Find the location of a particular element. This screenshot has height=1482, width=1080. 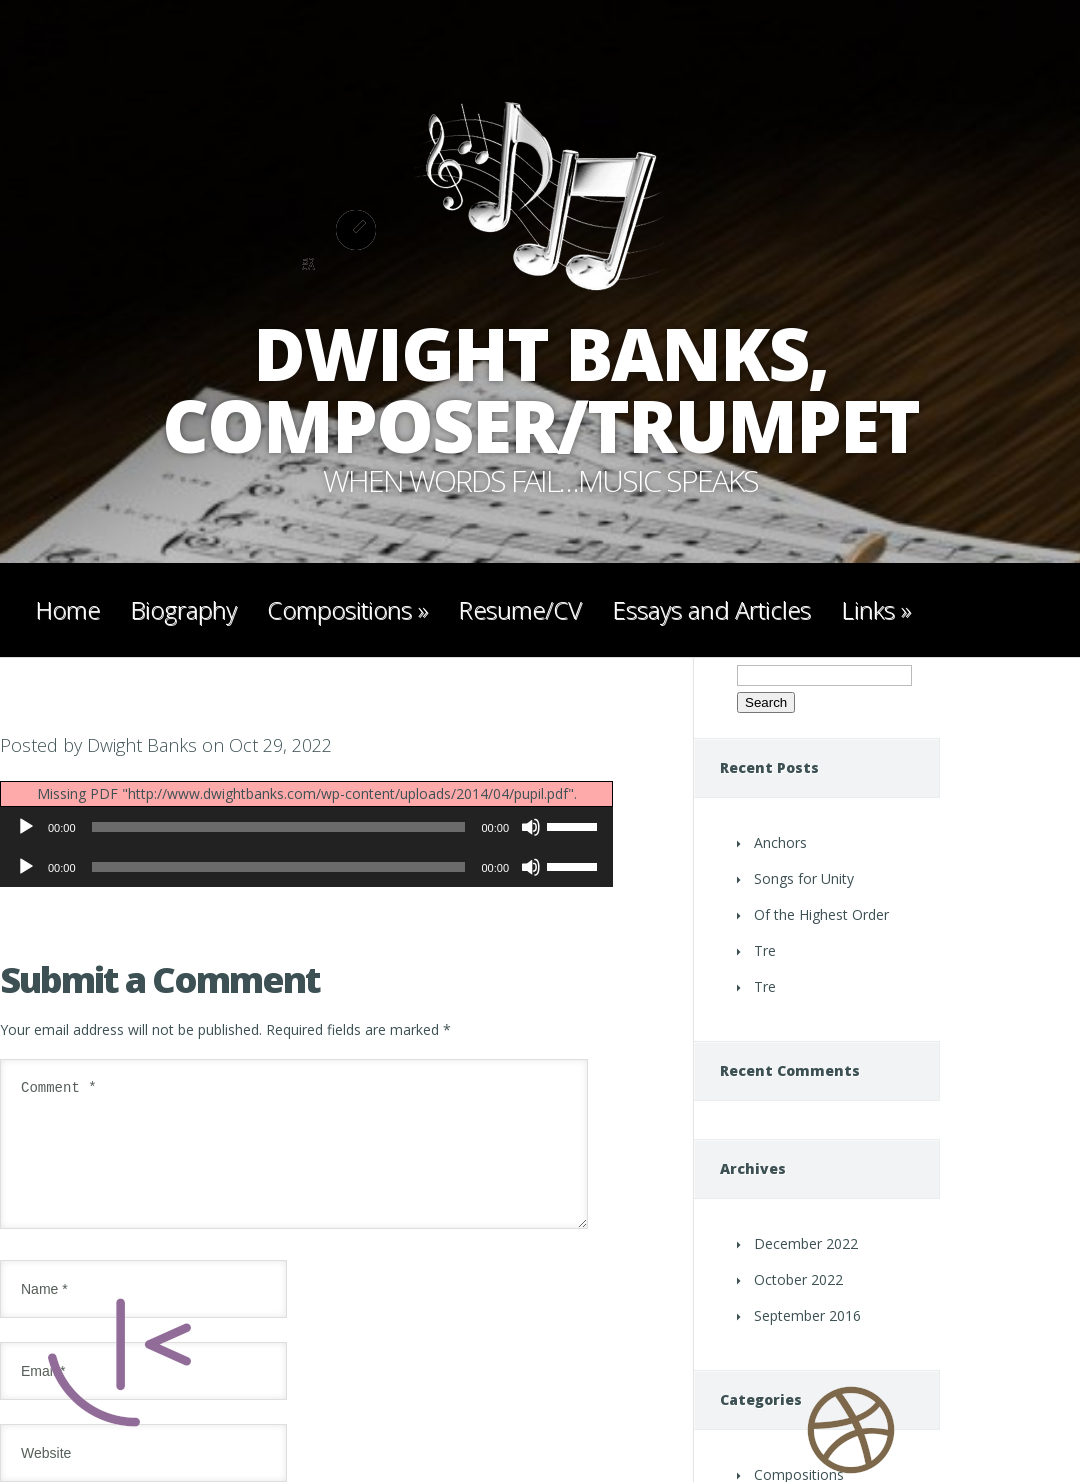

switch between languages or translation mode is located at coordinates (308, 264).